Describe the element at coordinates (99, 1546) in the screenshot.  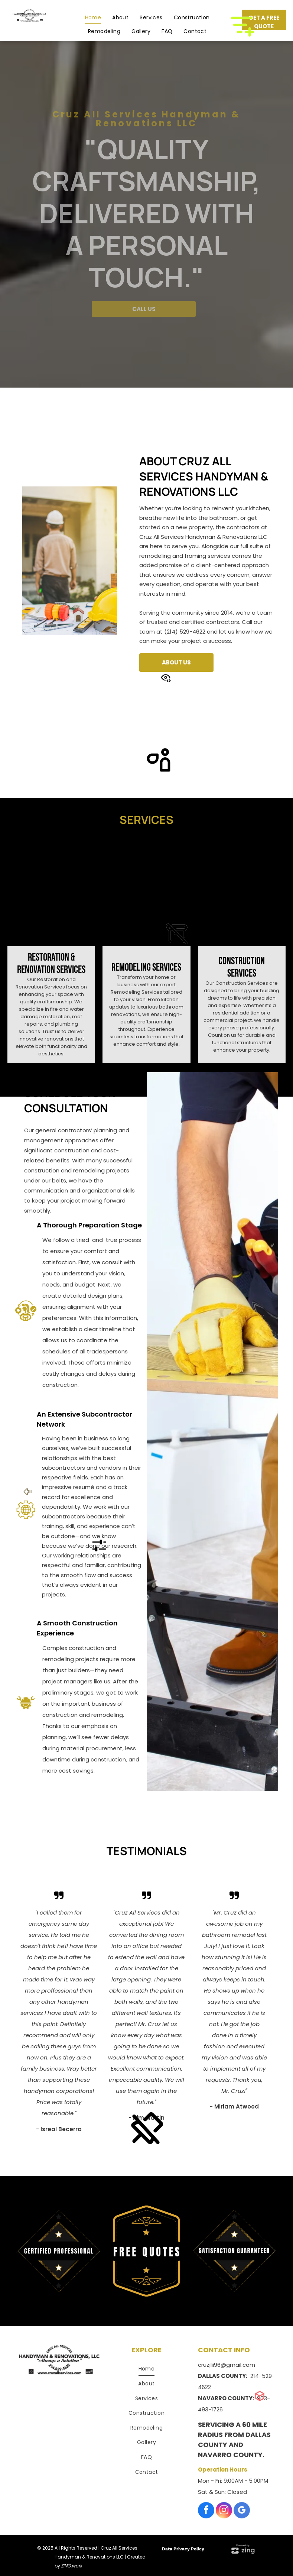
I see `adjust settings or preferences` at that location.